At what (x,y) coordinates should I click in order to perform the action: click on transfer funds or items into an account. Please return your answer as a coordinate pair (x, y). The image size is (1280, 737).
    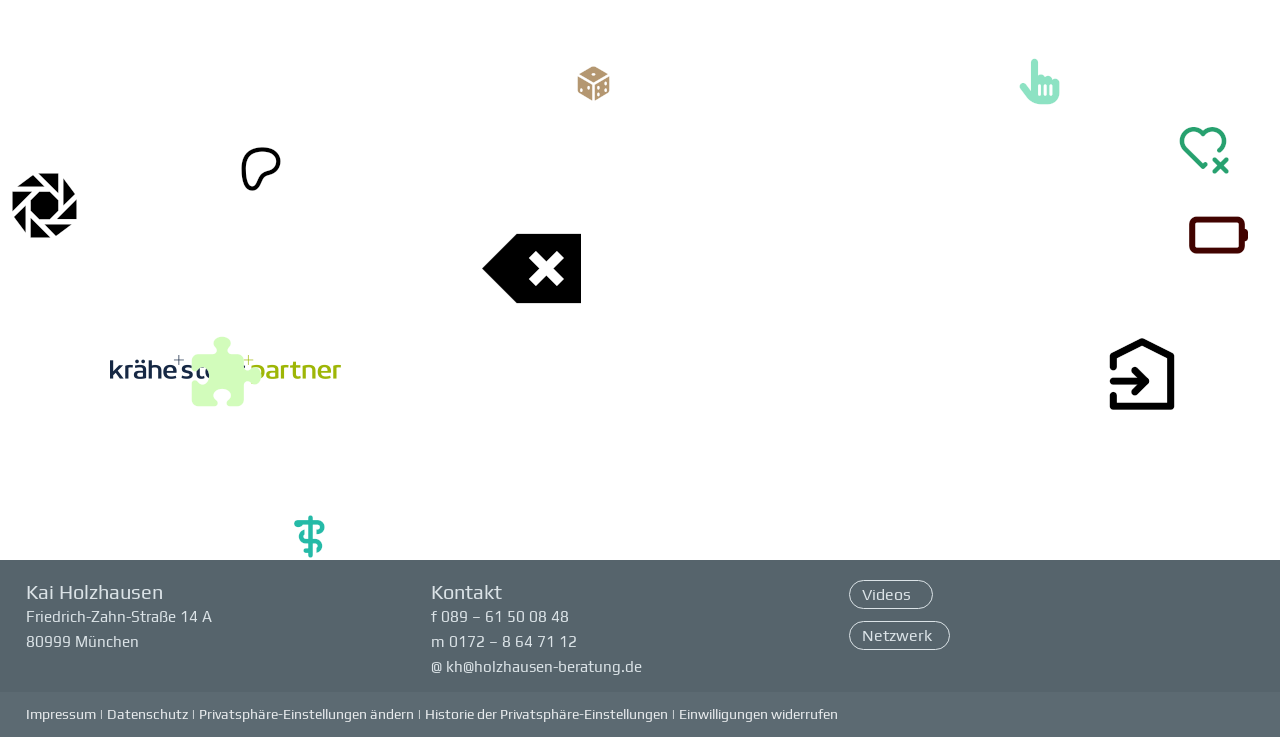
    Looking at the image, I should click on (1142, 374).